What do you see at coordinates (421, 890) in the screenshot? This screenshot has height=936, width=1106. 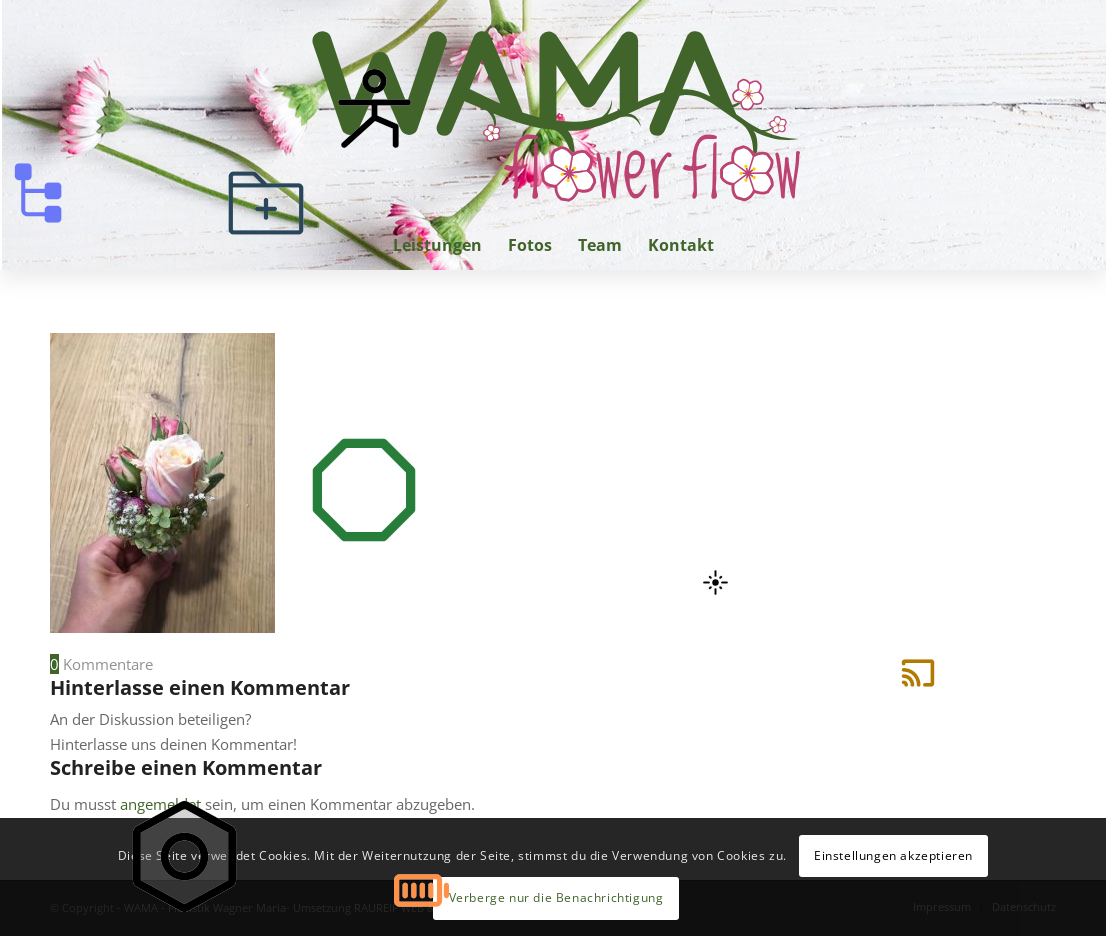 I see `indicates battery is fully charged` at bounding box center [421, 890].